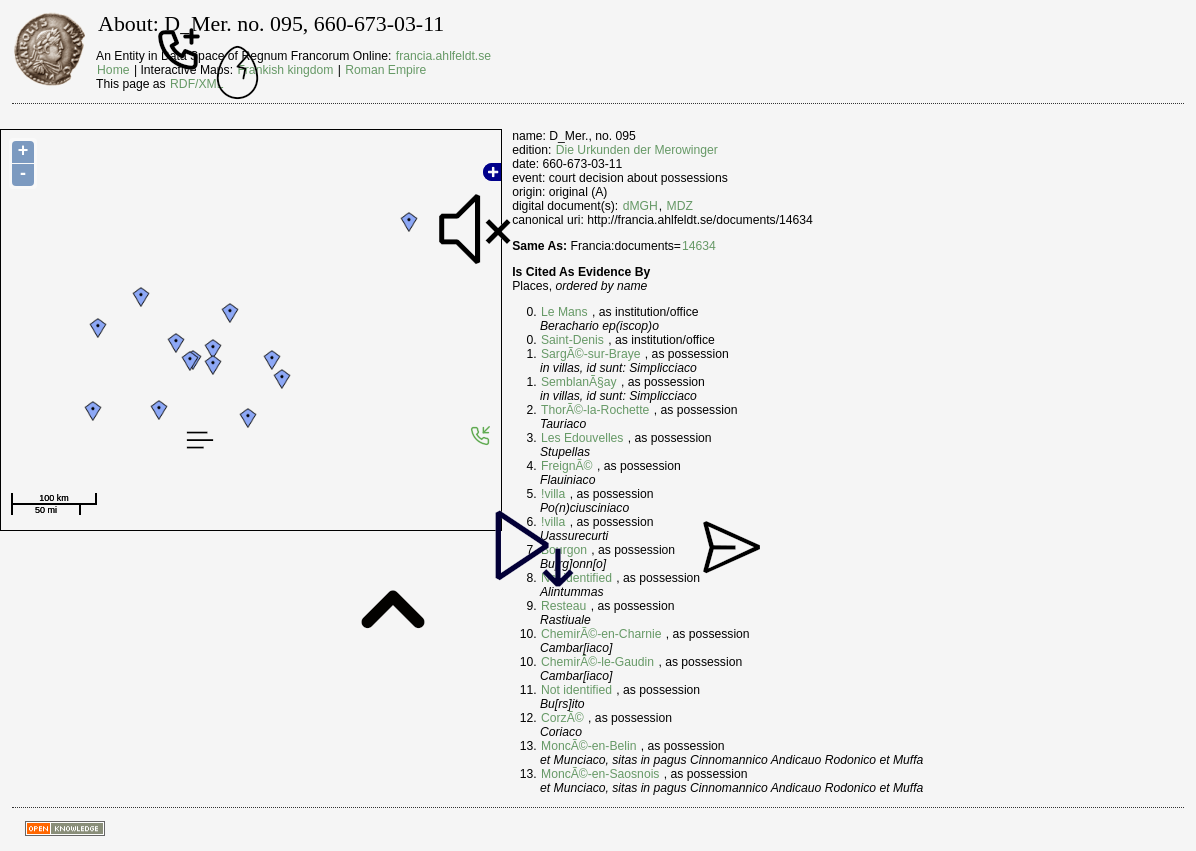 The image size is (1196, 851). What do you see at coordinates (480, 436) in the screenshot?
I see `incoming call indicator` at bounding box center [480, 436].